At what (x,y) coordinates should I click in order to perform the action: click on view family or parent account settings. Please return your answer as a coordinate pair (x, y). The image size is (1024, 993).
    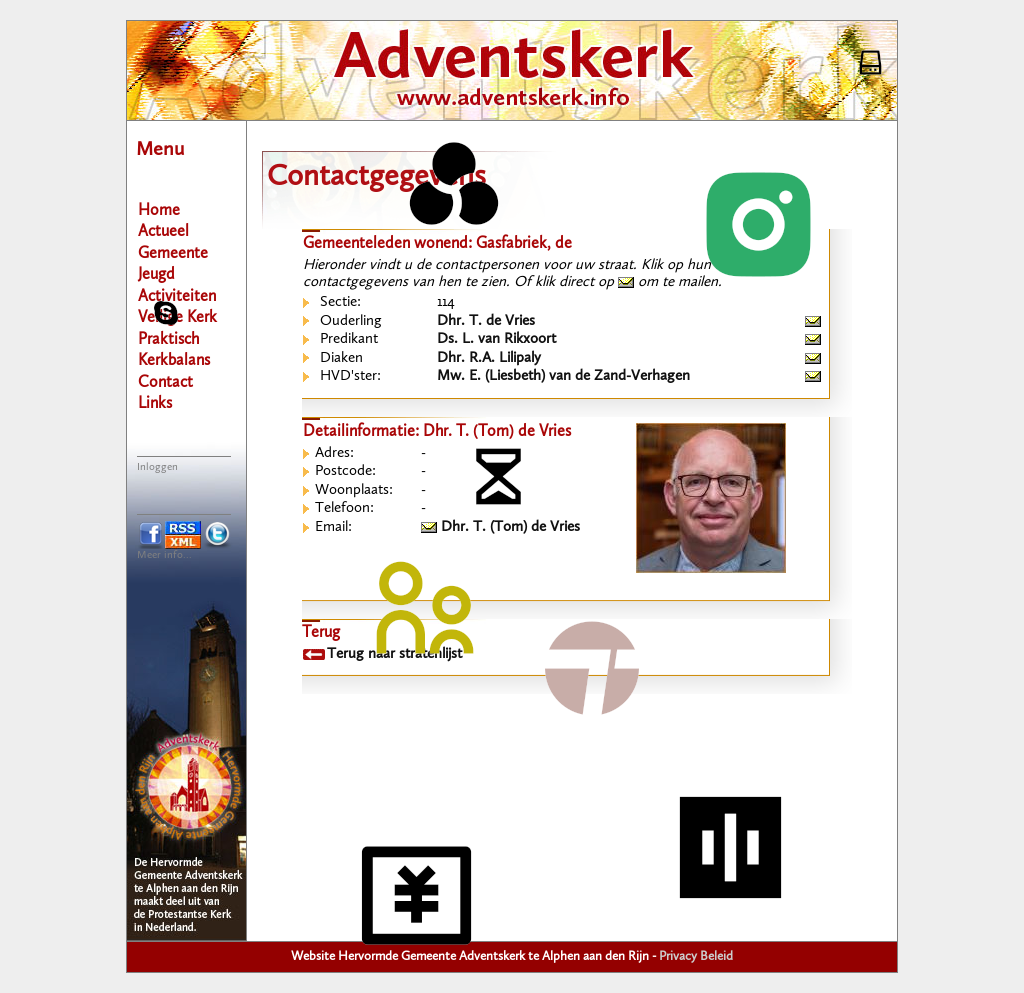
    Looking at the image, I should click on (425, 610).